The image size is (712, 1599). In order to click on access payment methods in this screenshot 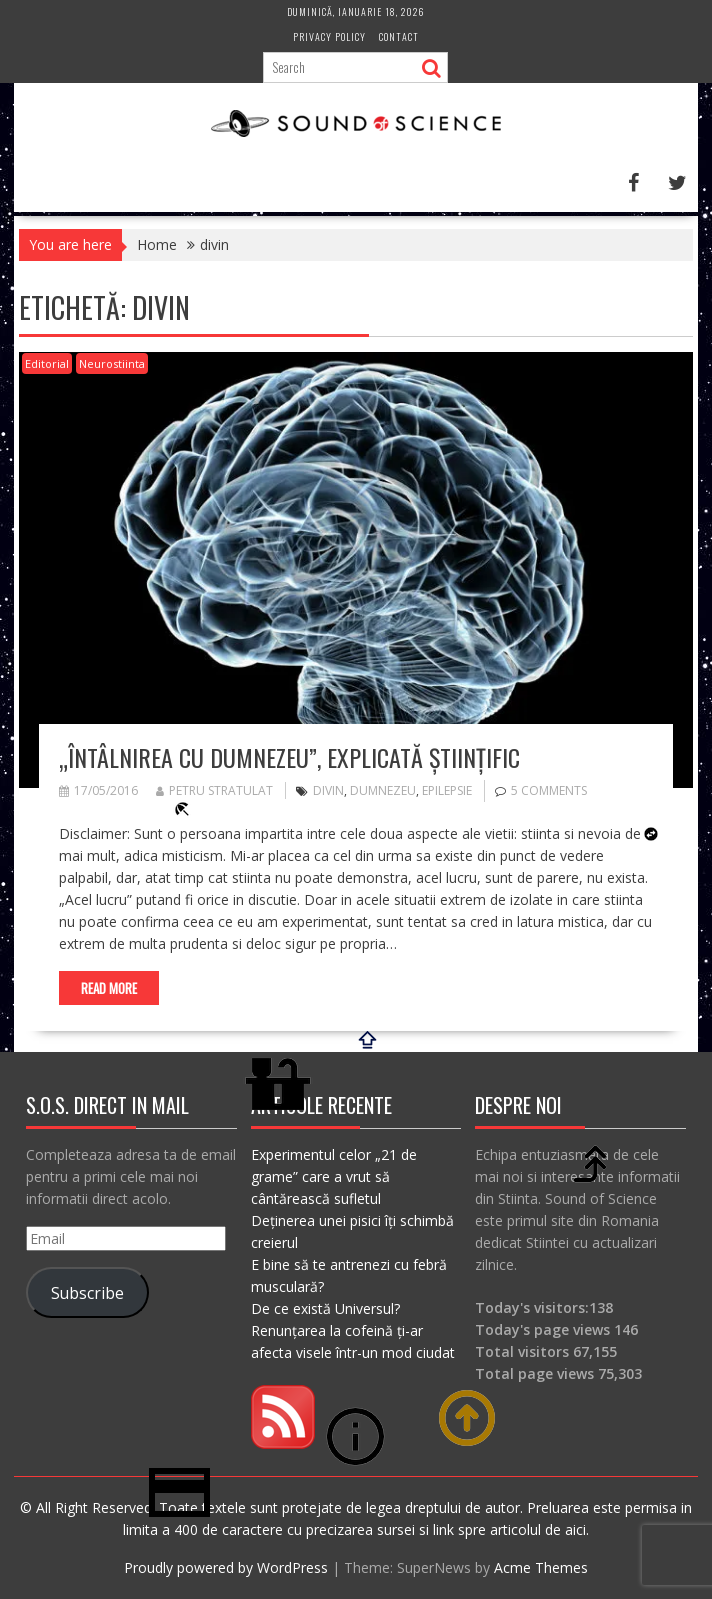, I will do `click(179, 1492)`.